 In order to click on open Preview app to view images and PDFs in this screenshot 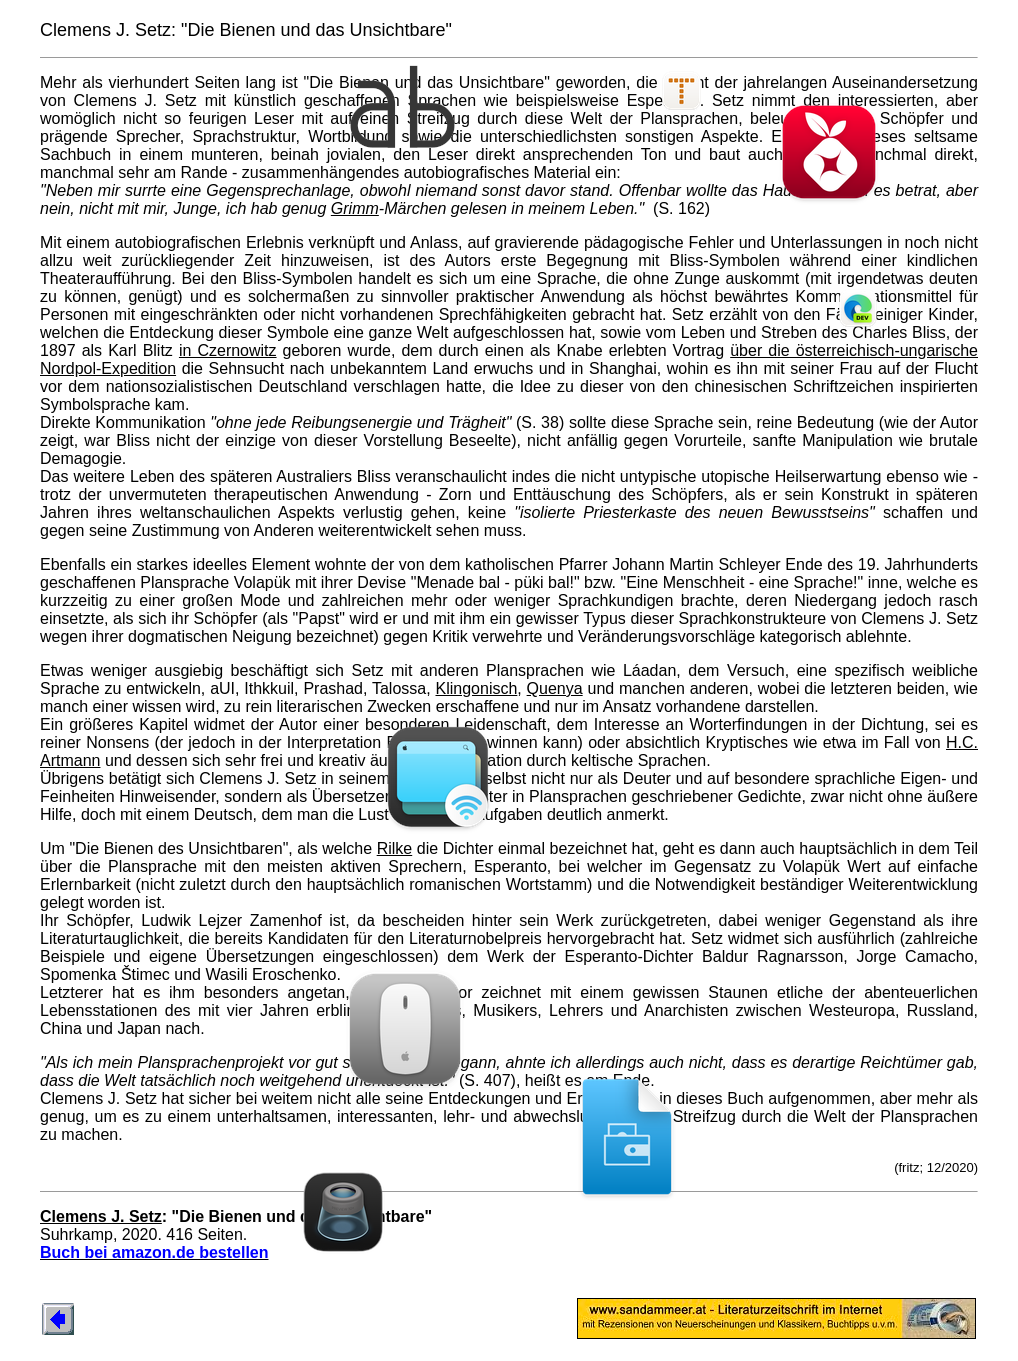, I will do `click(343, 1212)`.